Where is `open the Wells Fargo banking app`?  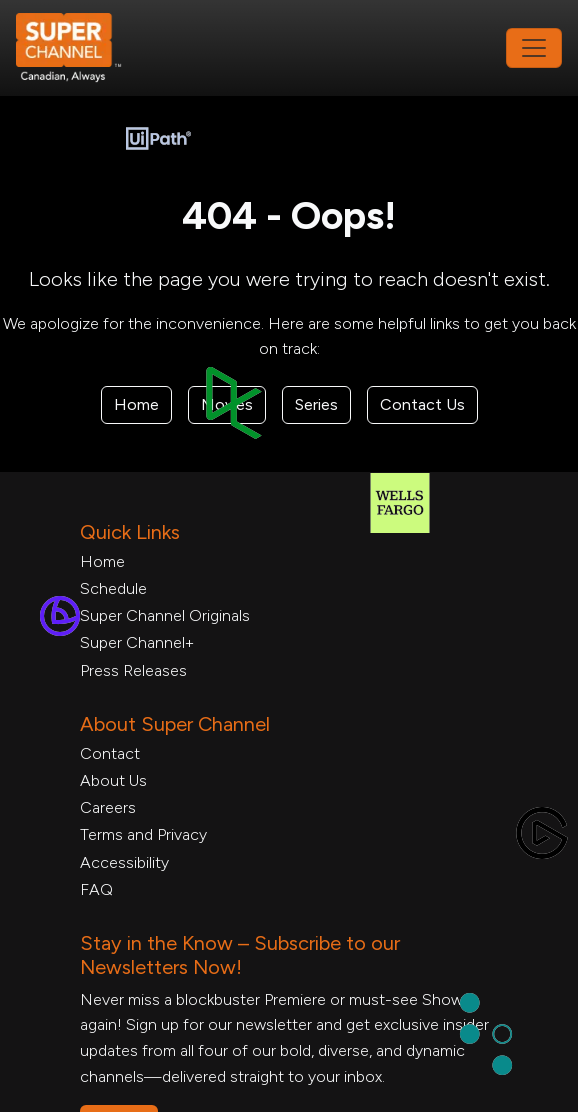 open the Wells Fargo banking app is located at coordinates (400, 503).